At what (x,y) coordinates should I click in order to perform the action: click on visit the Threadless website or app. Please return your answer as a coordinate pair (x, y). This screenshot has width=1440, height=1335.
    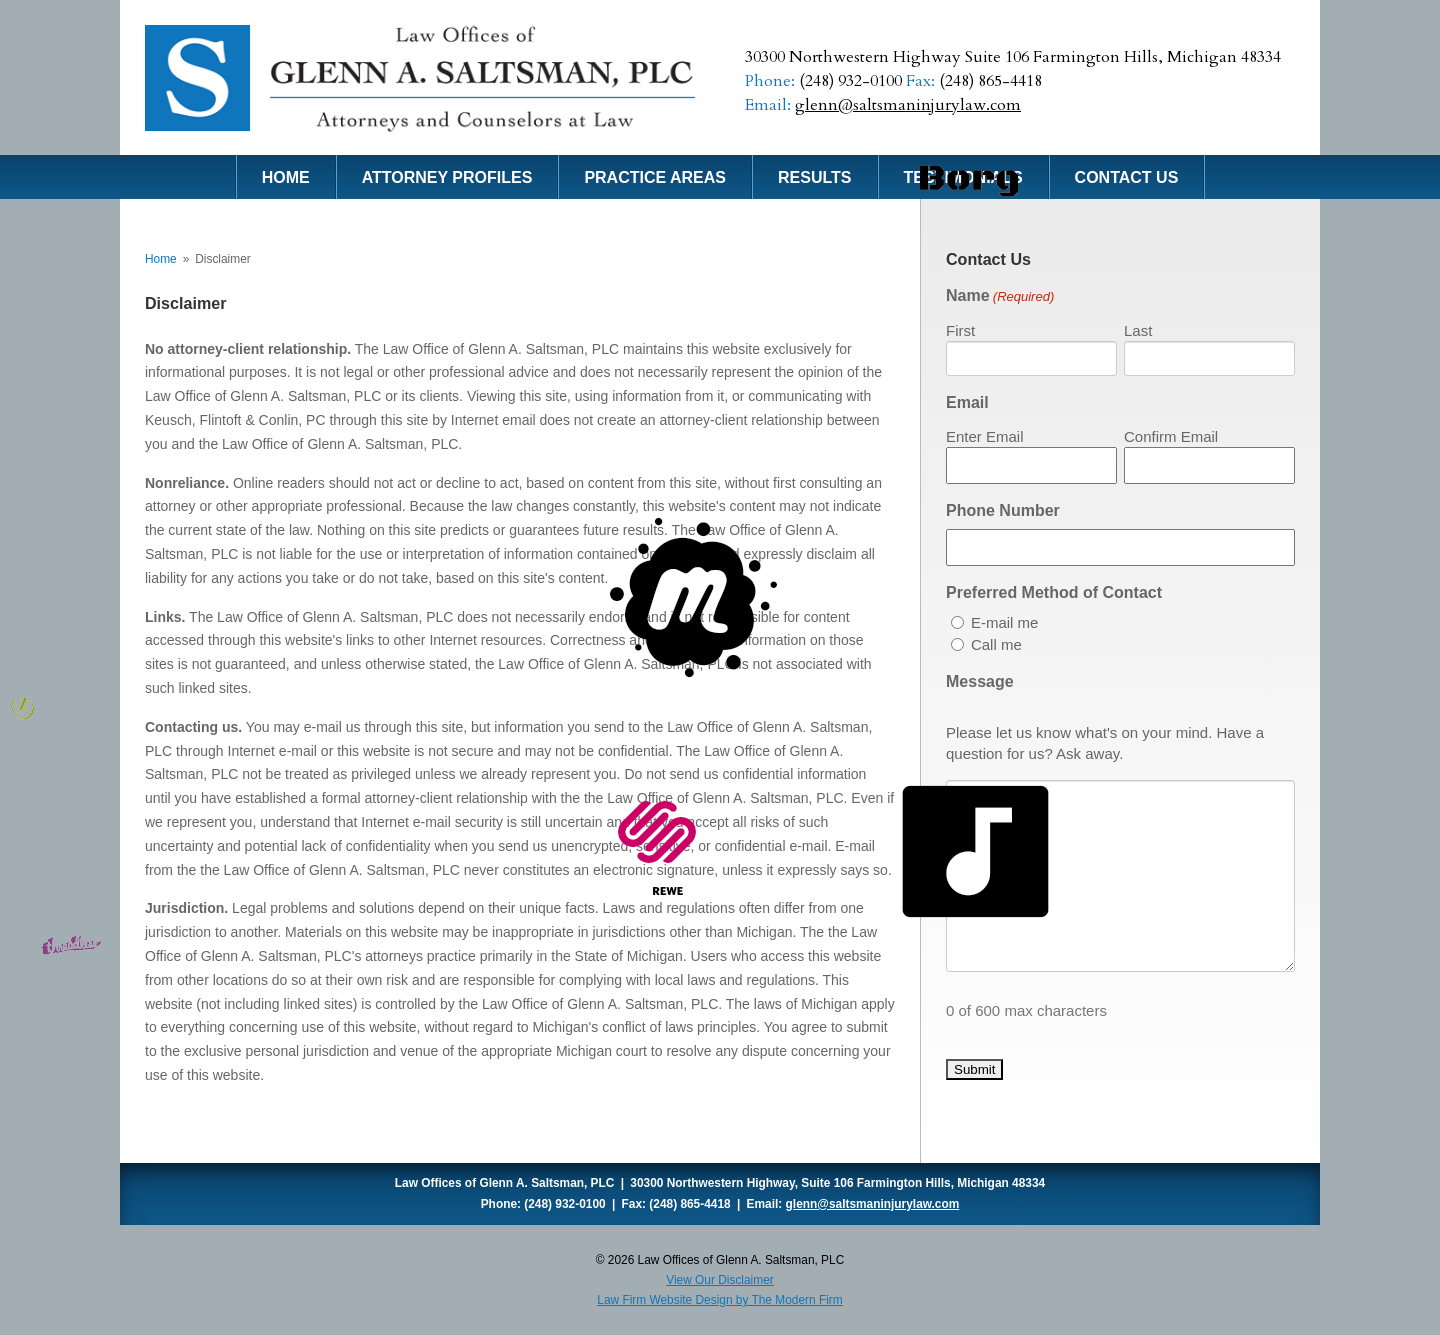
    Looking at the image, I should click on (71, 945).